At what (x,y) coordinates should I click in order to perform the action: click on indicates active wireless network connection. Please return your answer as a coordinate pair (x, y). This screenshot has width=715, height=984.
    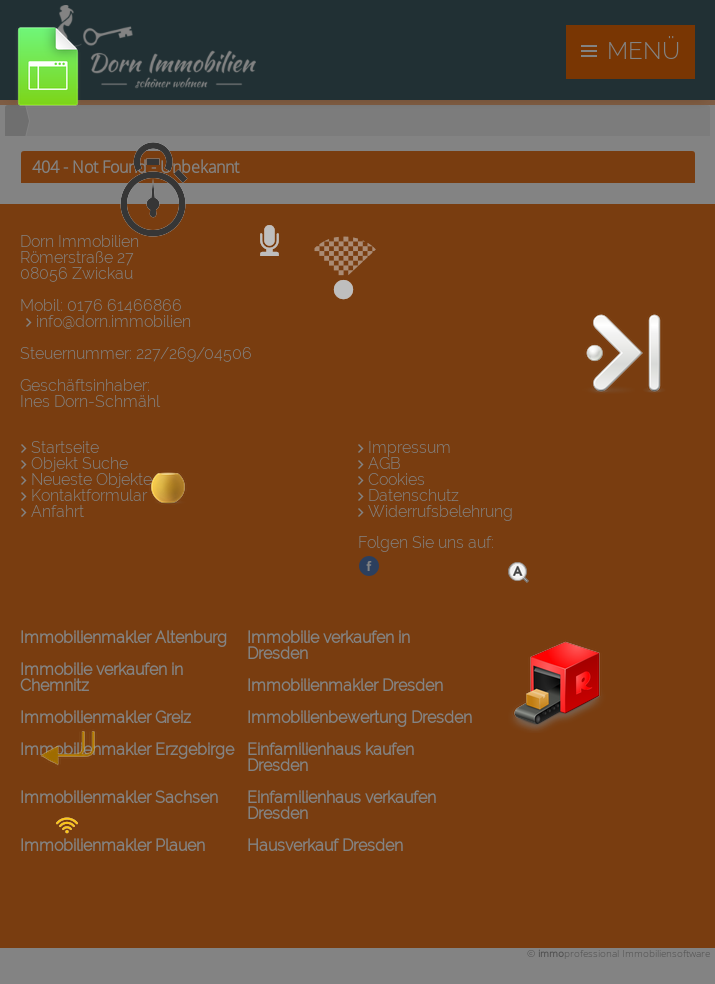
    Looking at the image, I should click on (343, 265).